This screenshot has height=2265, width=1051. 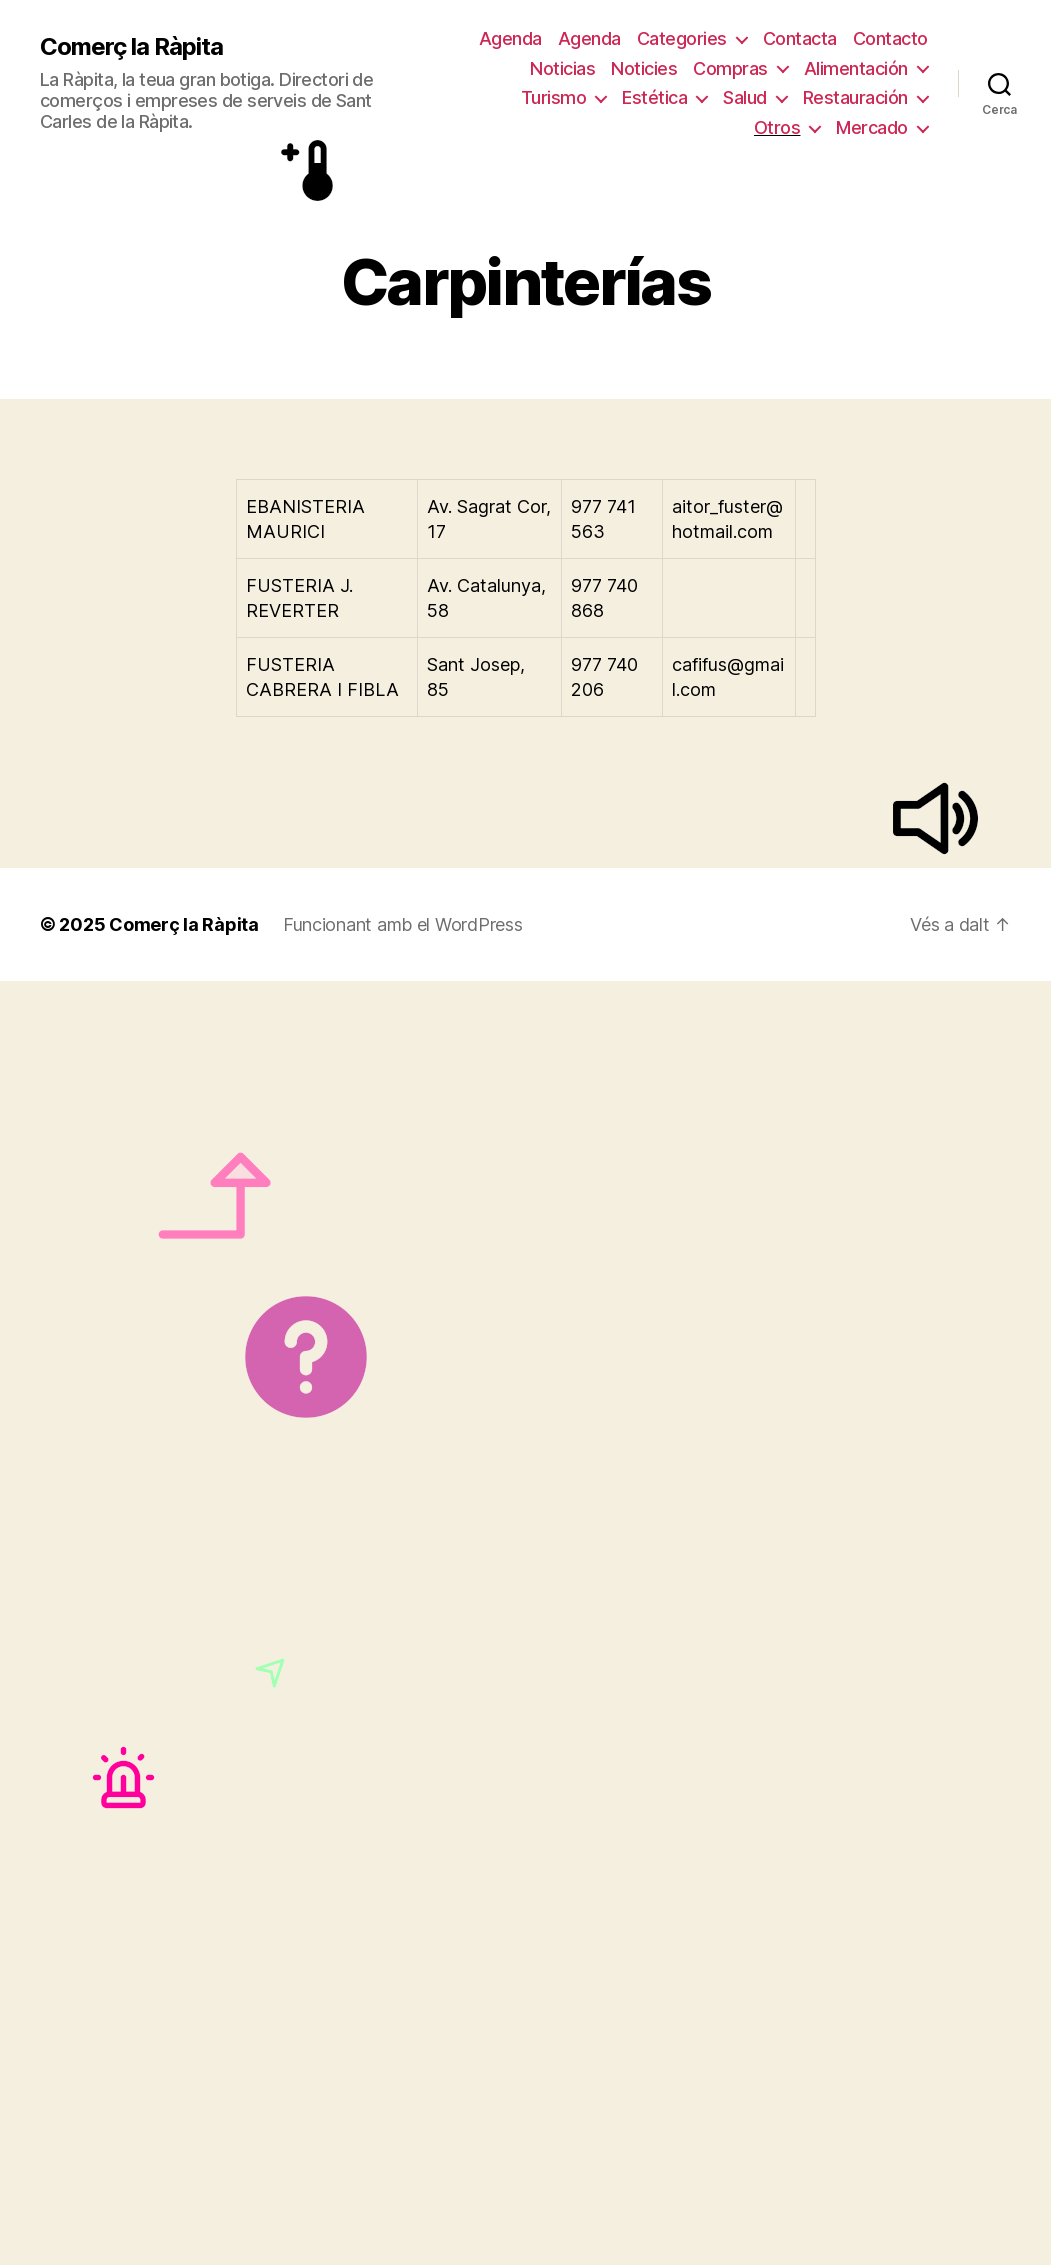 I want to click on redirect or forward content upward, so click(x=219, y=1200).